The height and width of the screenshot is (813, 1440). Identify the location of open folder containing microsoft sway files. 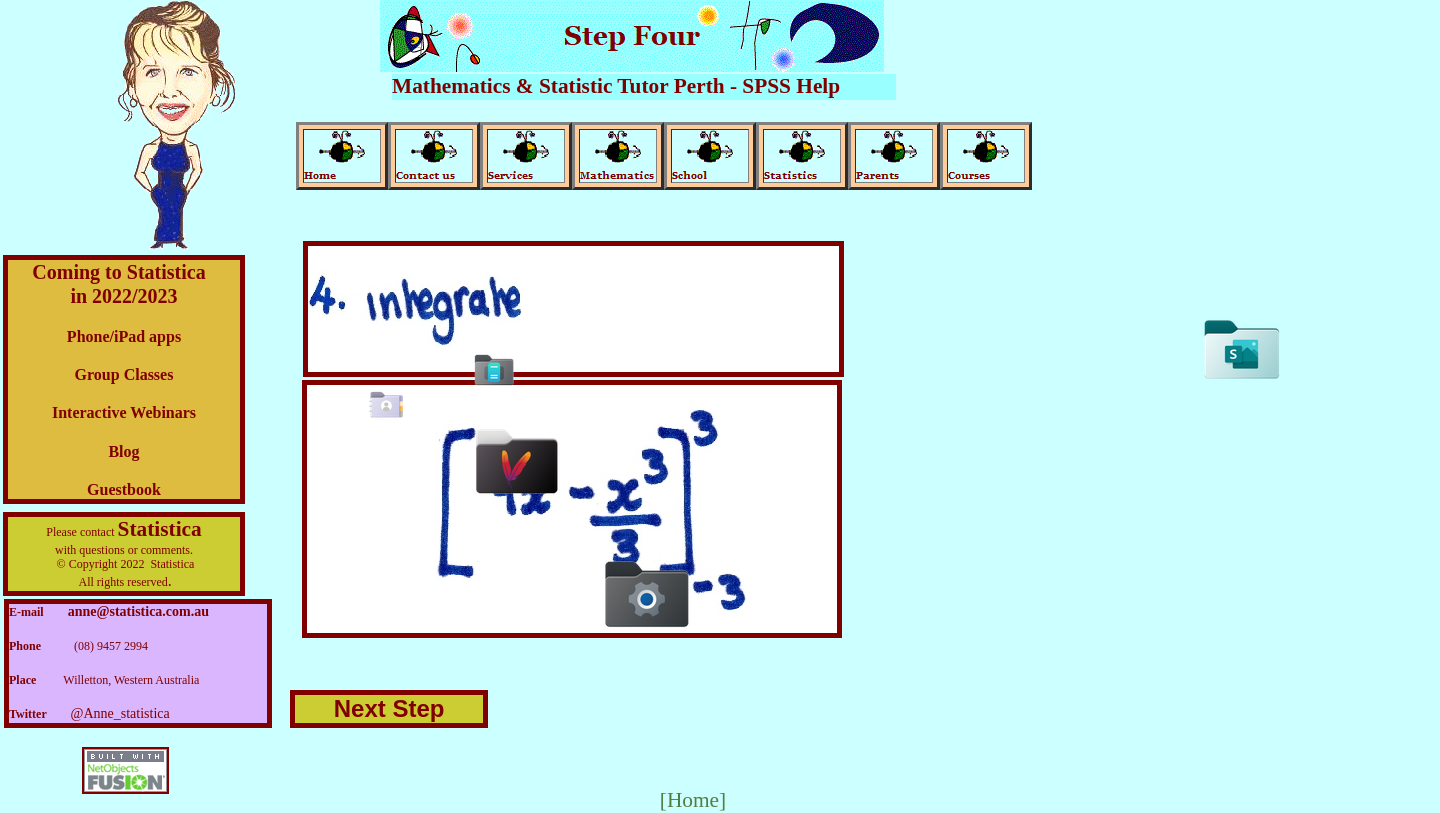
(1241, 351).